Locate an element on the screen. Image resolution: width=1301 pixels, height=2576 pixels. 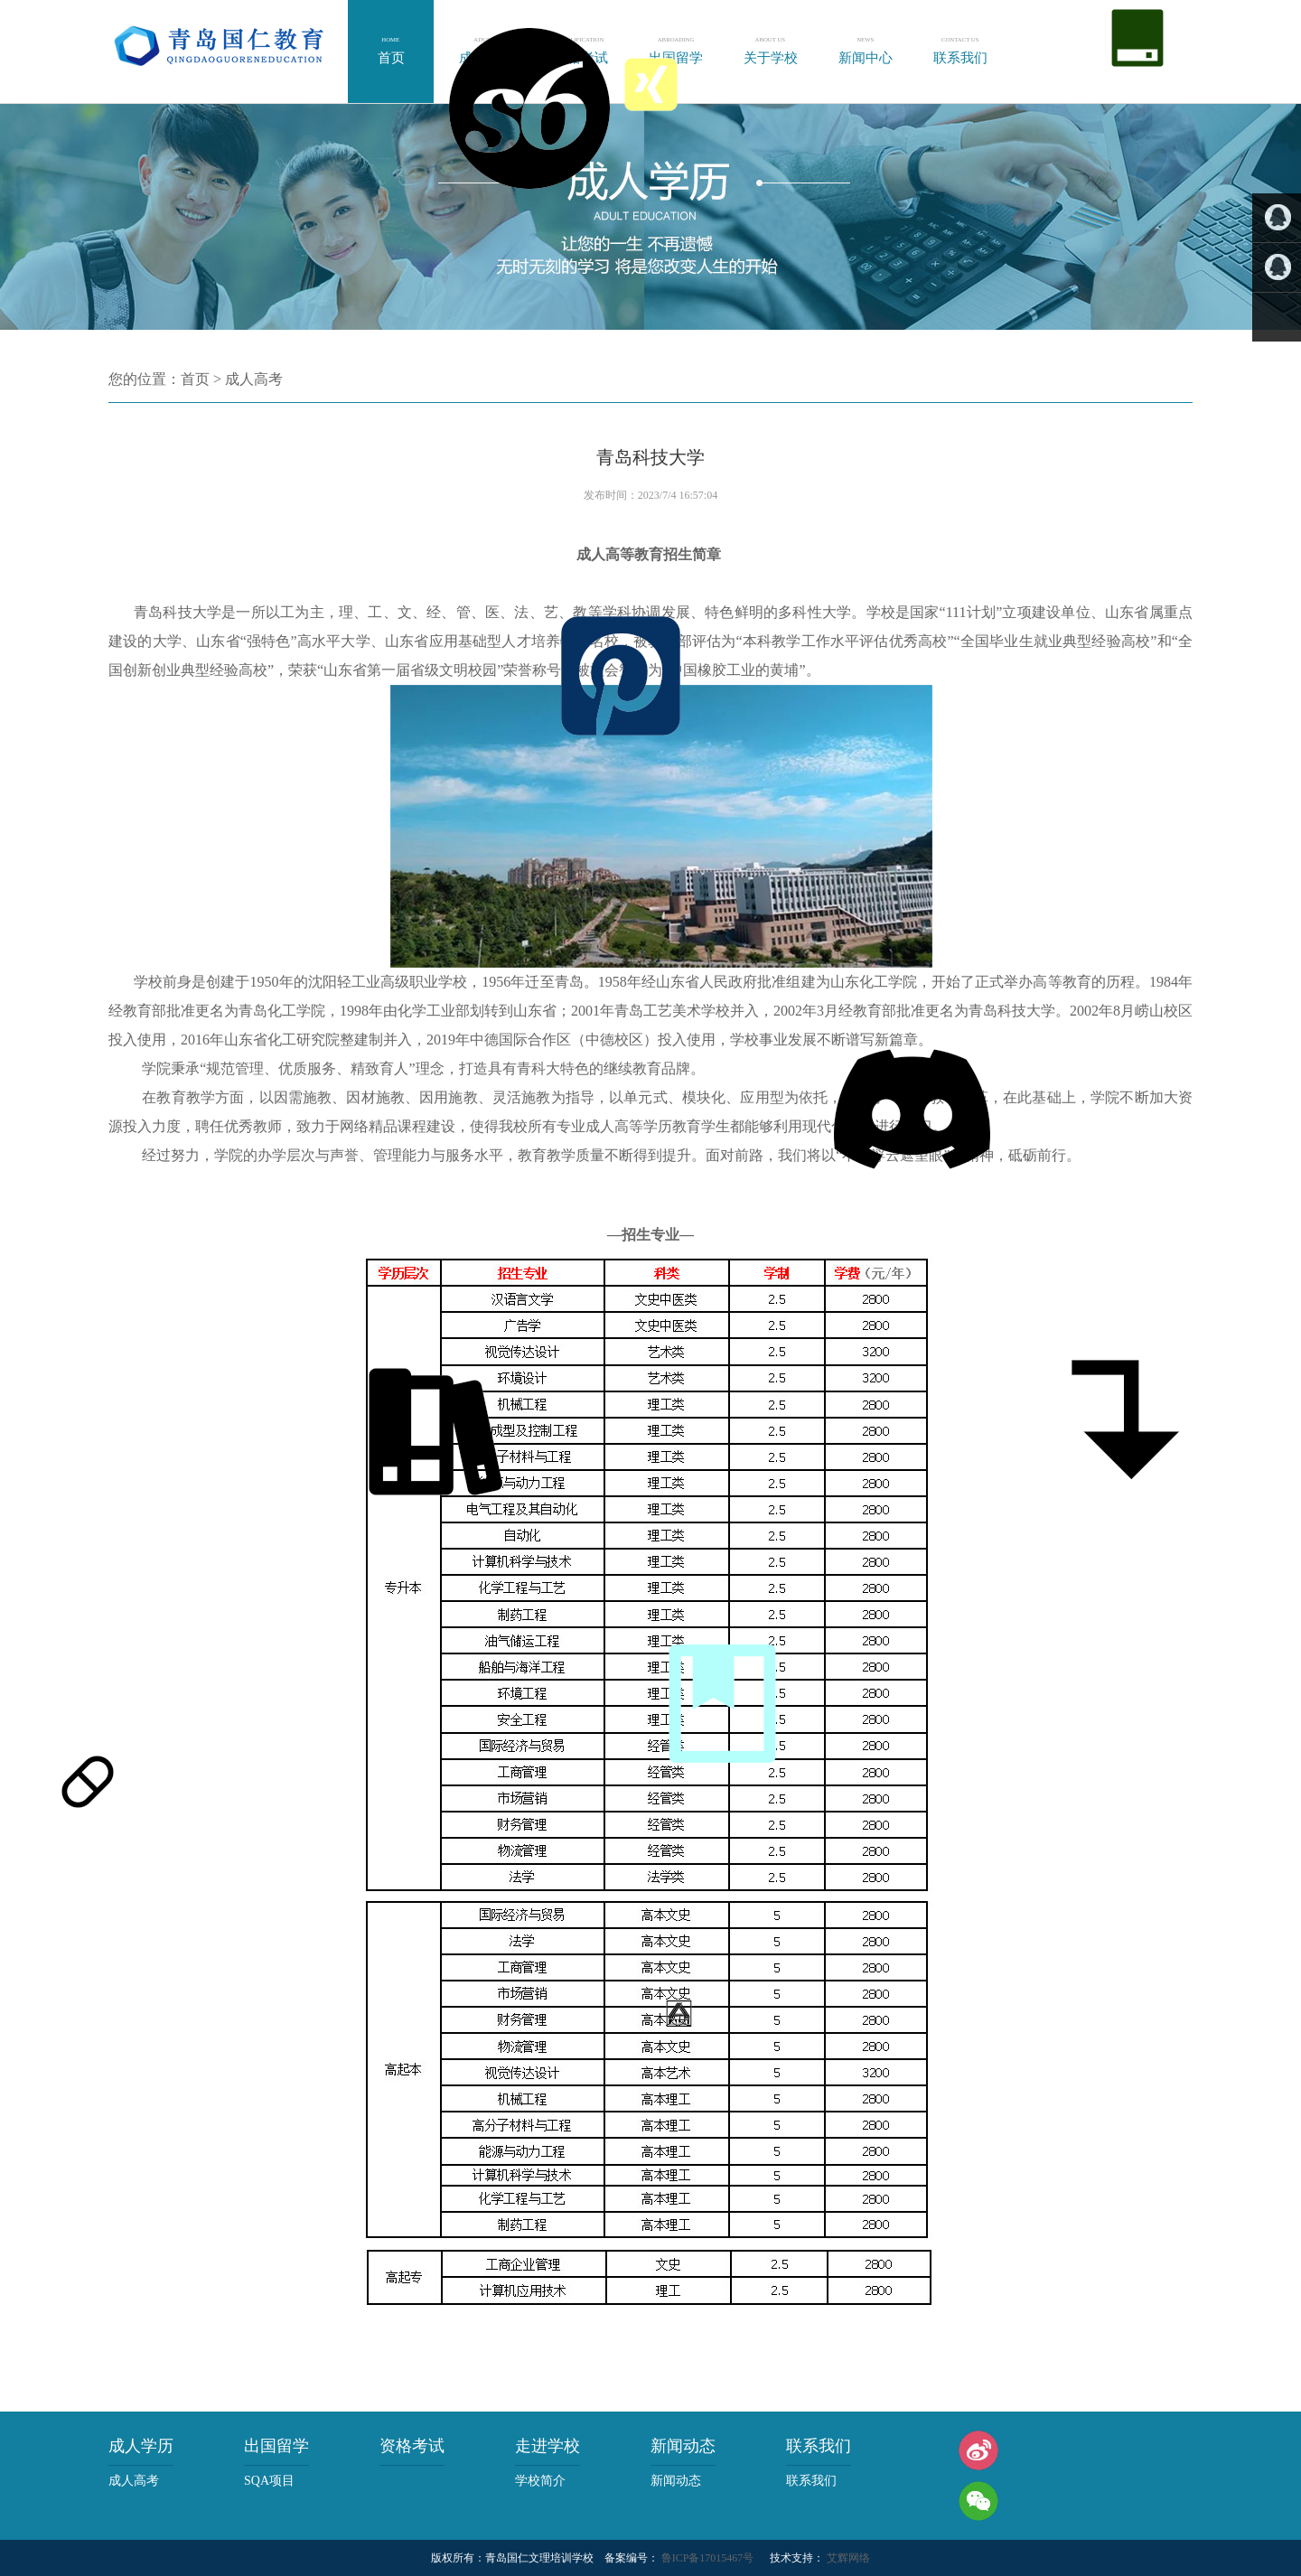
view bookmarked file is located at coordinates (722, 1703).